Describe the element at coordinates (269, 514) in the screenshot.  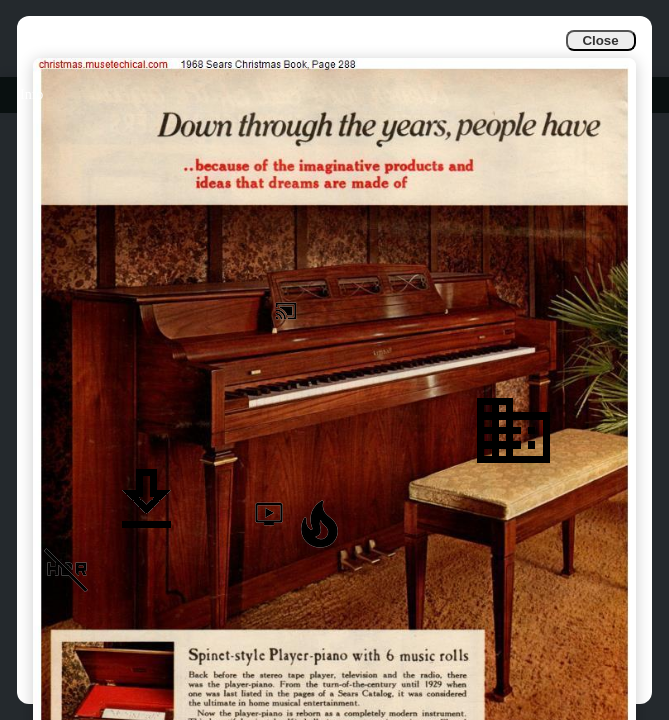
I see `access on-demand video content` at that location.